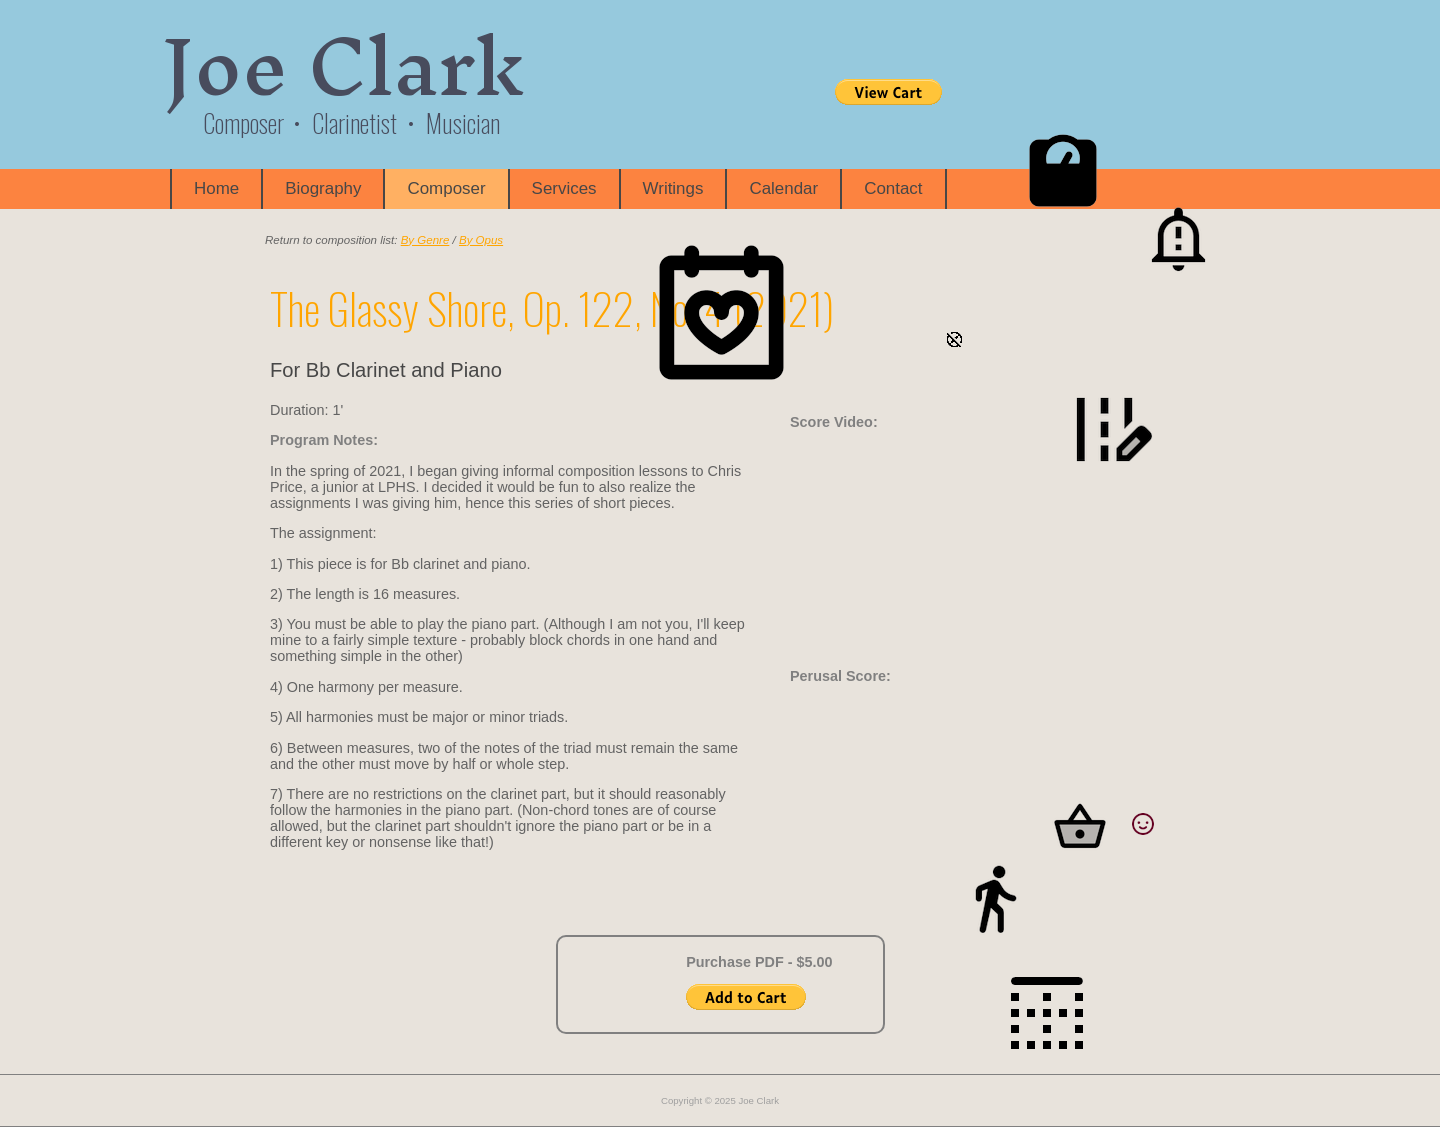  What do you see at coordinates (1108, 429) in the screenshot?
I see `edit road or route details` at bounding box center [1108, 429].